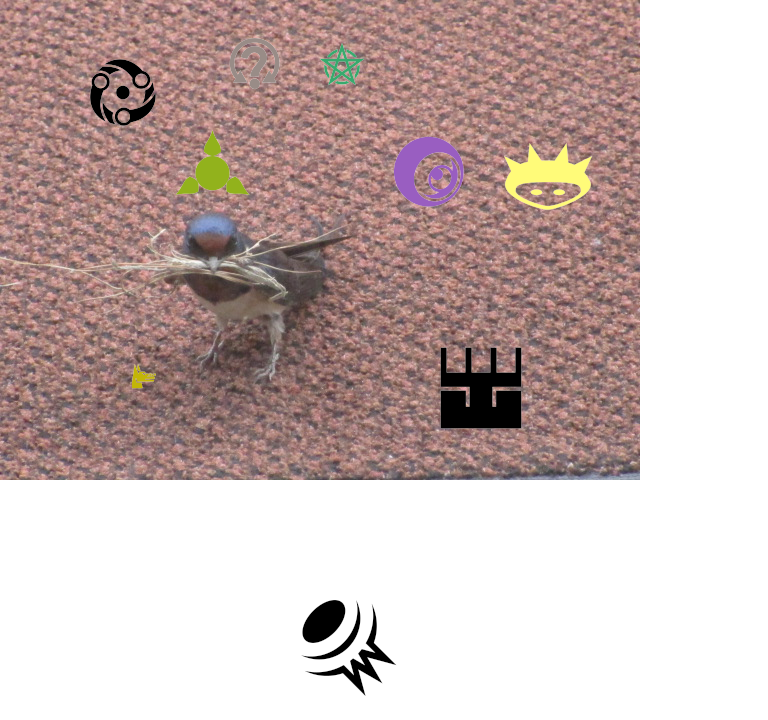 The width and height of the screenshot is (768, 720). Describe the element at coordinates (122, 92) in the screenshot. I see `decorative symbol representing infinity or interconnection` at that location.